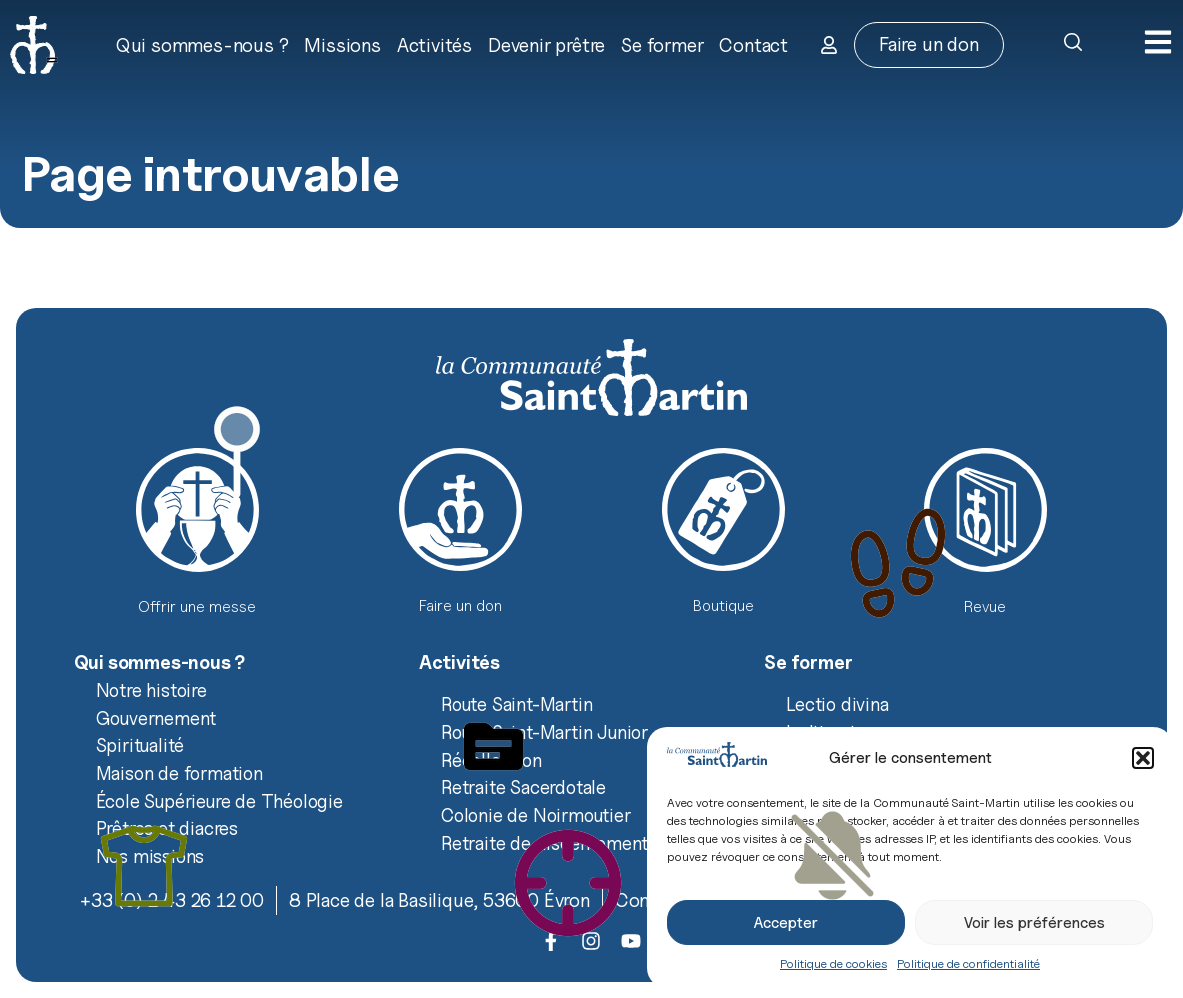 This screenshot has height=998, width=1183. Describe the element at coordinates (237, 452) in the screenshot. I see `mark a location on a map` at that location.